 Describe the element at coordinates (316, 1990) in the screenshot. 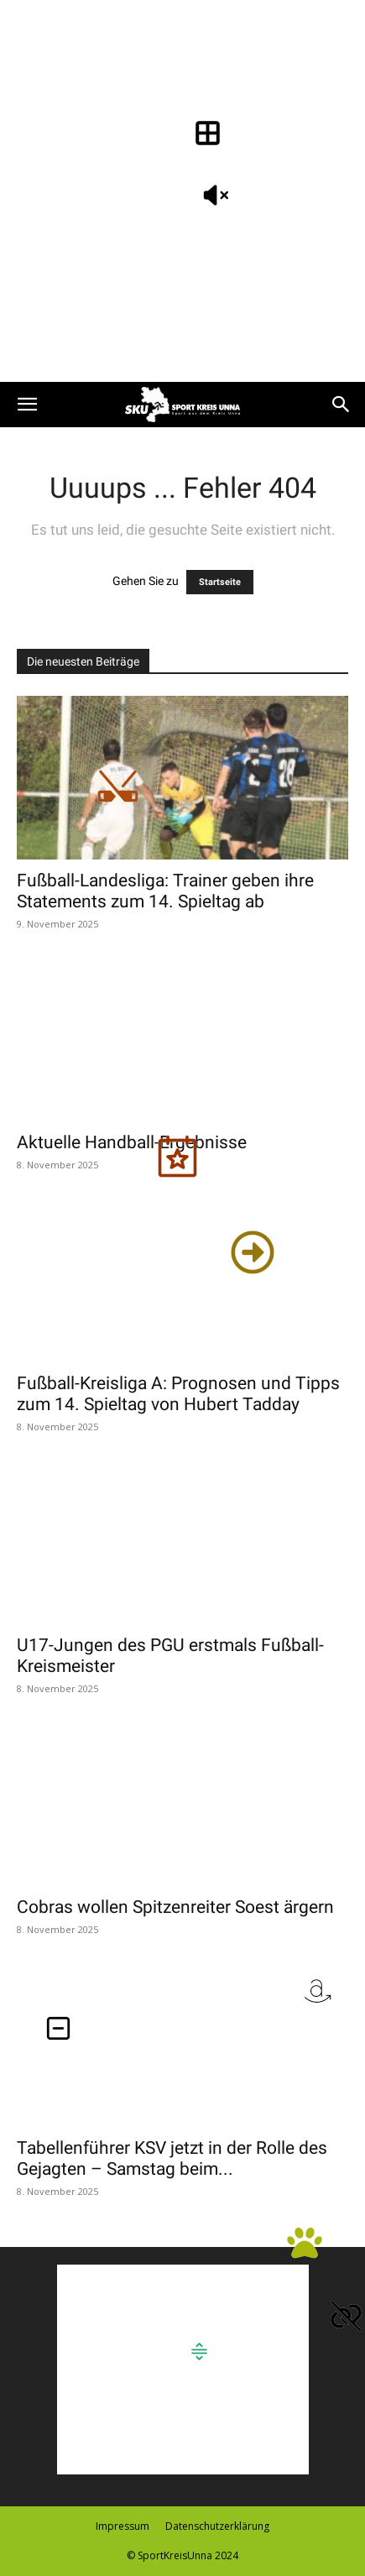

I see `visit amazon.com` at that location.